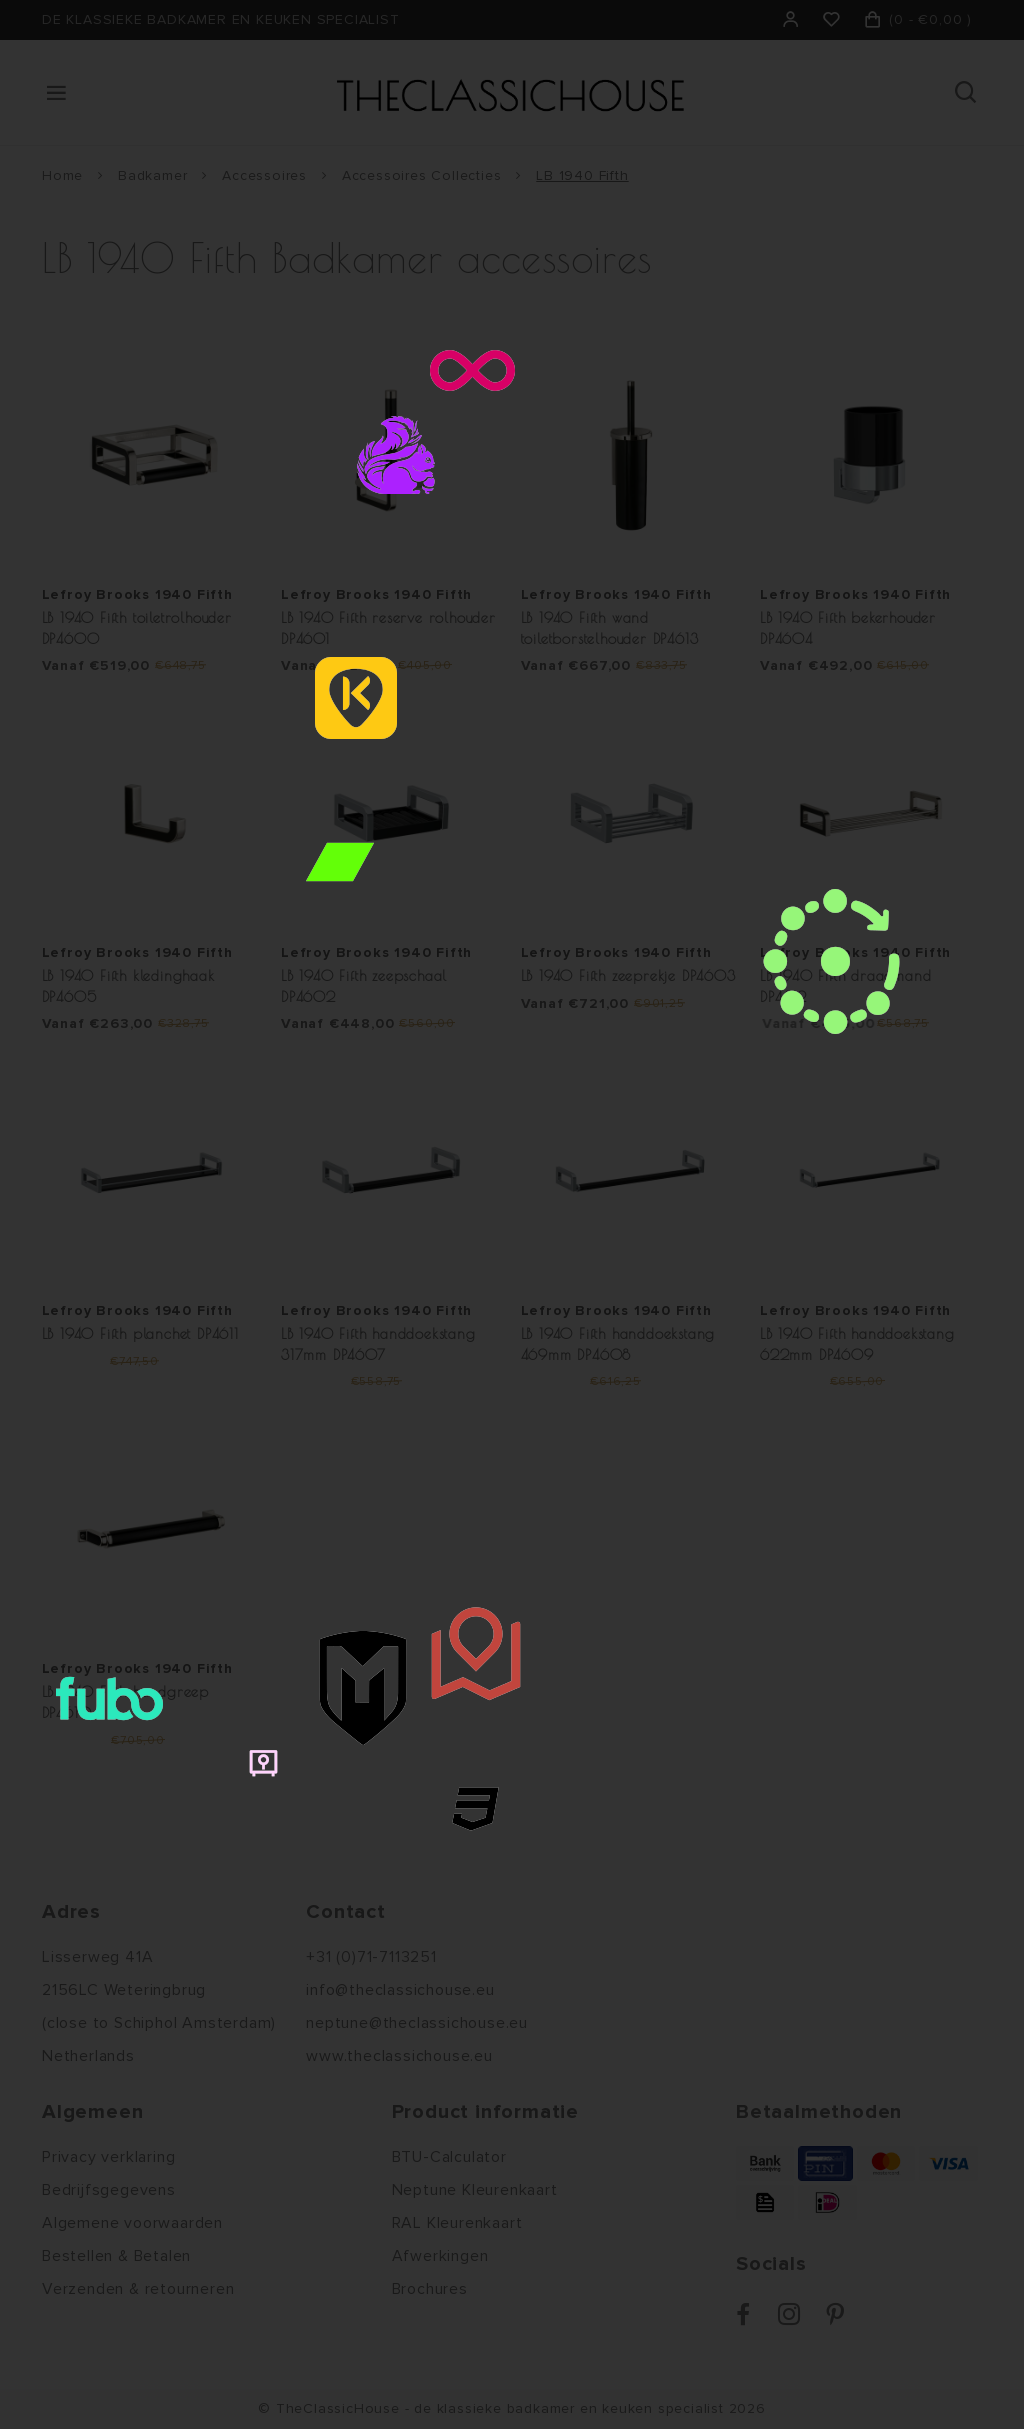 The width and height of the screenshot is (1024, 2429). Describe the element at coordinates (396, 455) in the screenshot. I see `apache flink logo` at that location.